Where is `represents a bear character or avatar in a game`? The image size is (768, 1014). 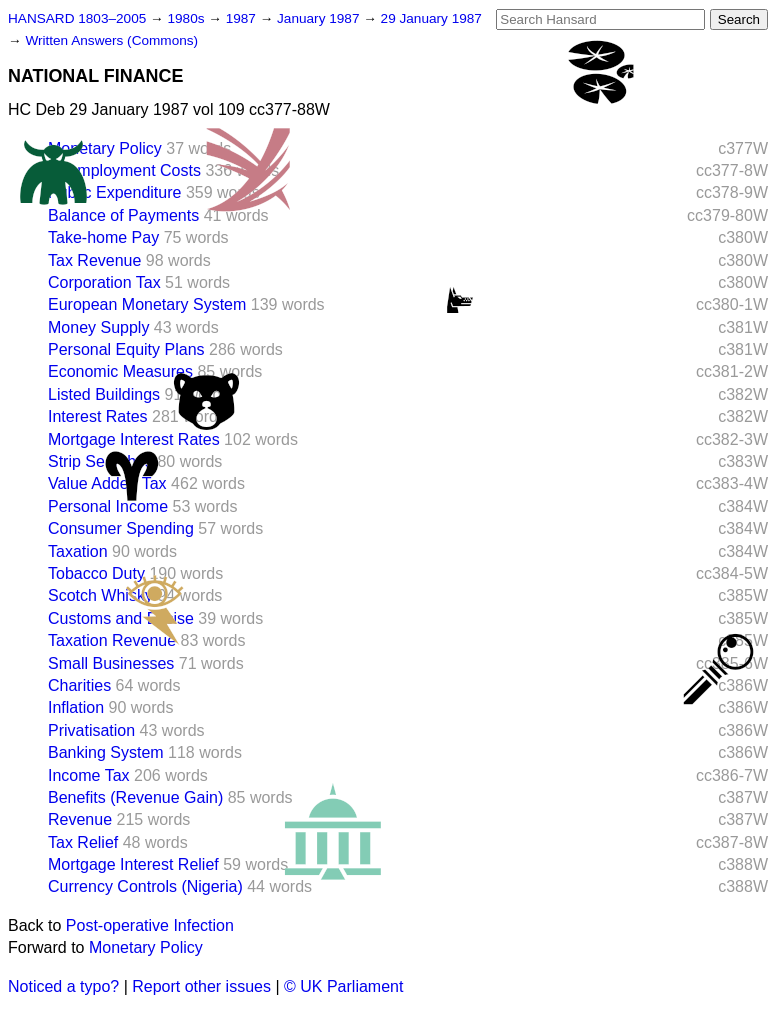 represents a bear character or avatar in a game is located at coordinates (206, 401).